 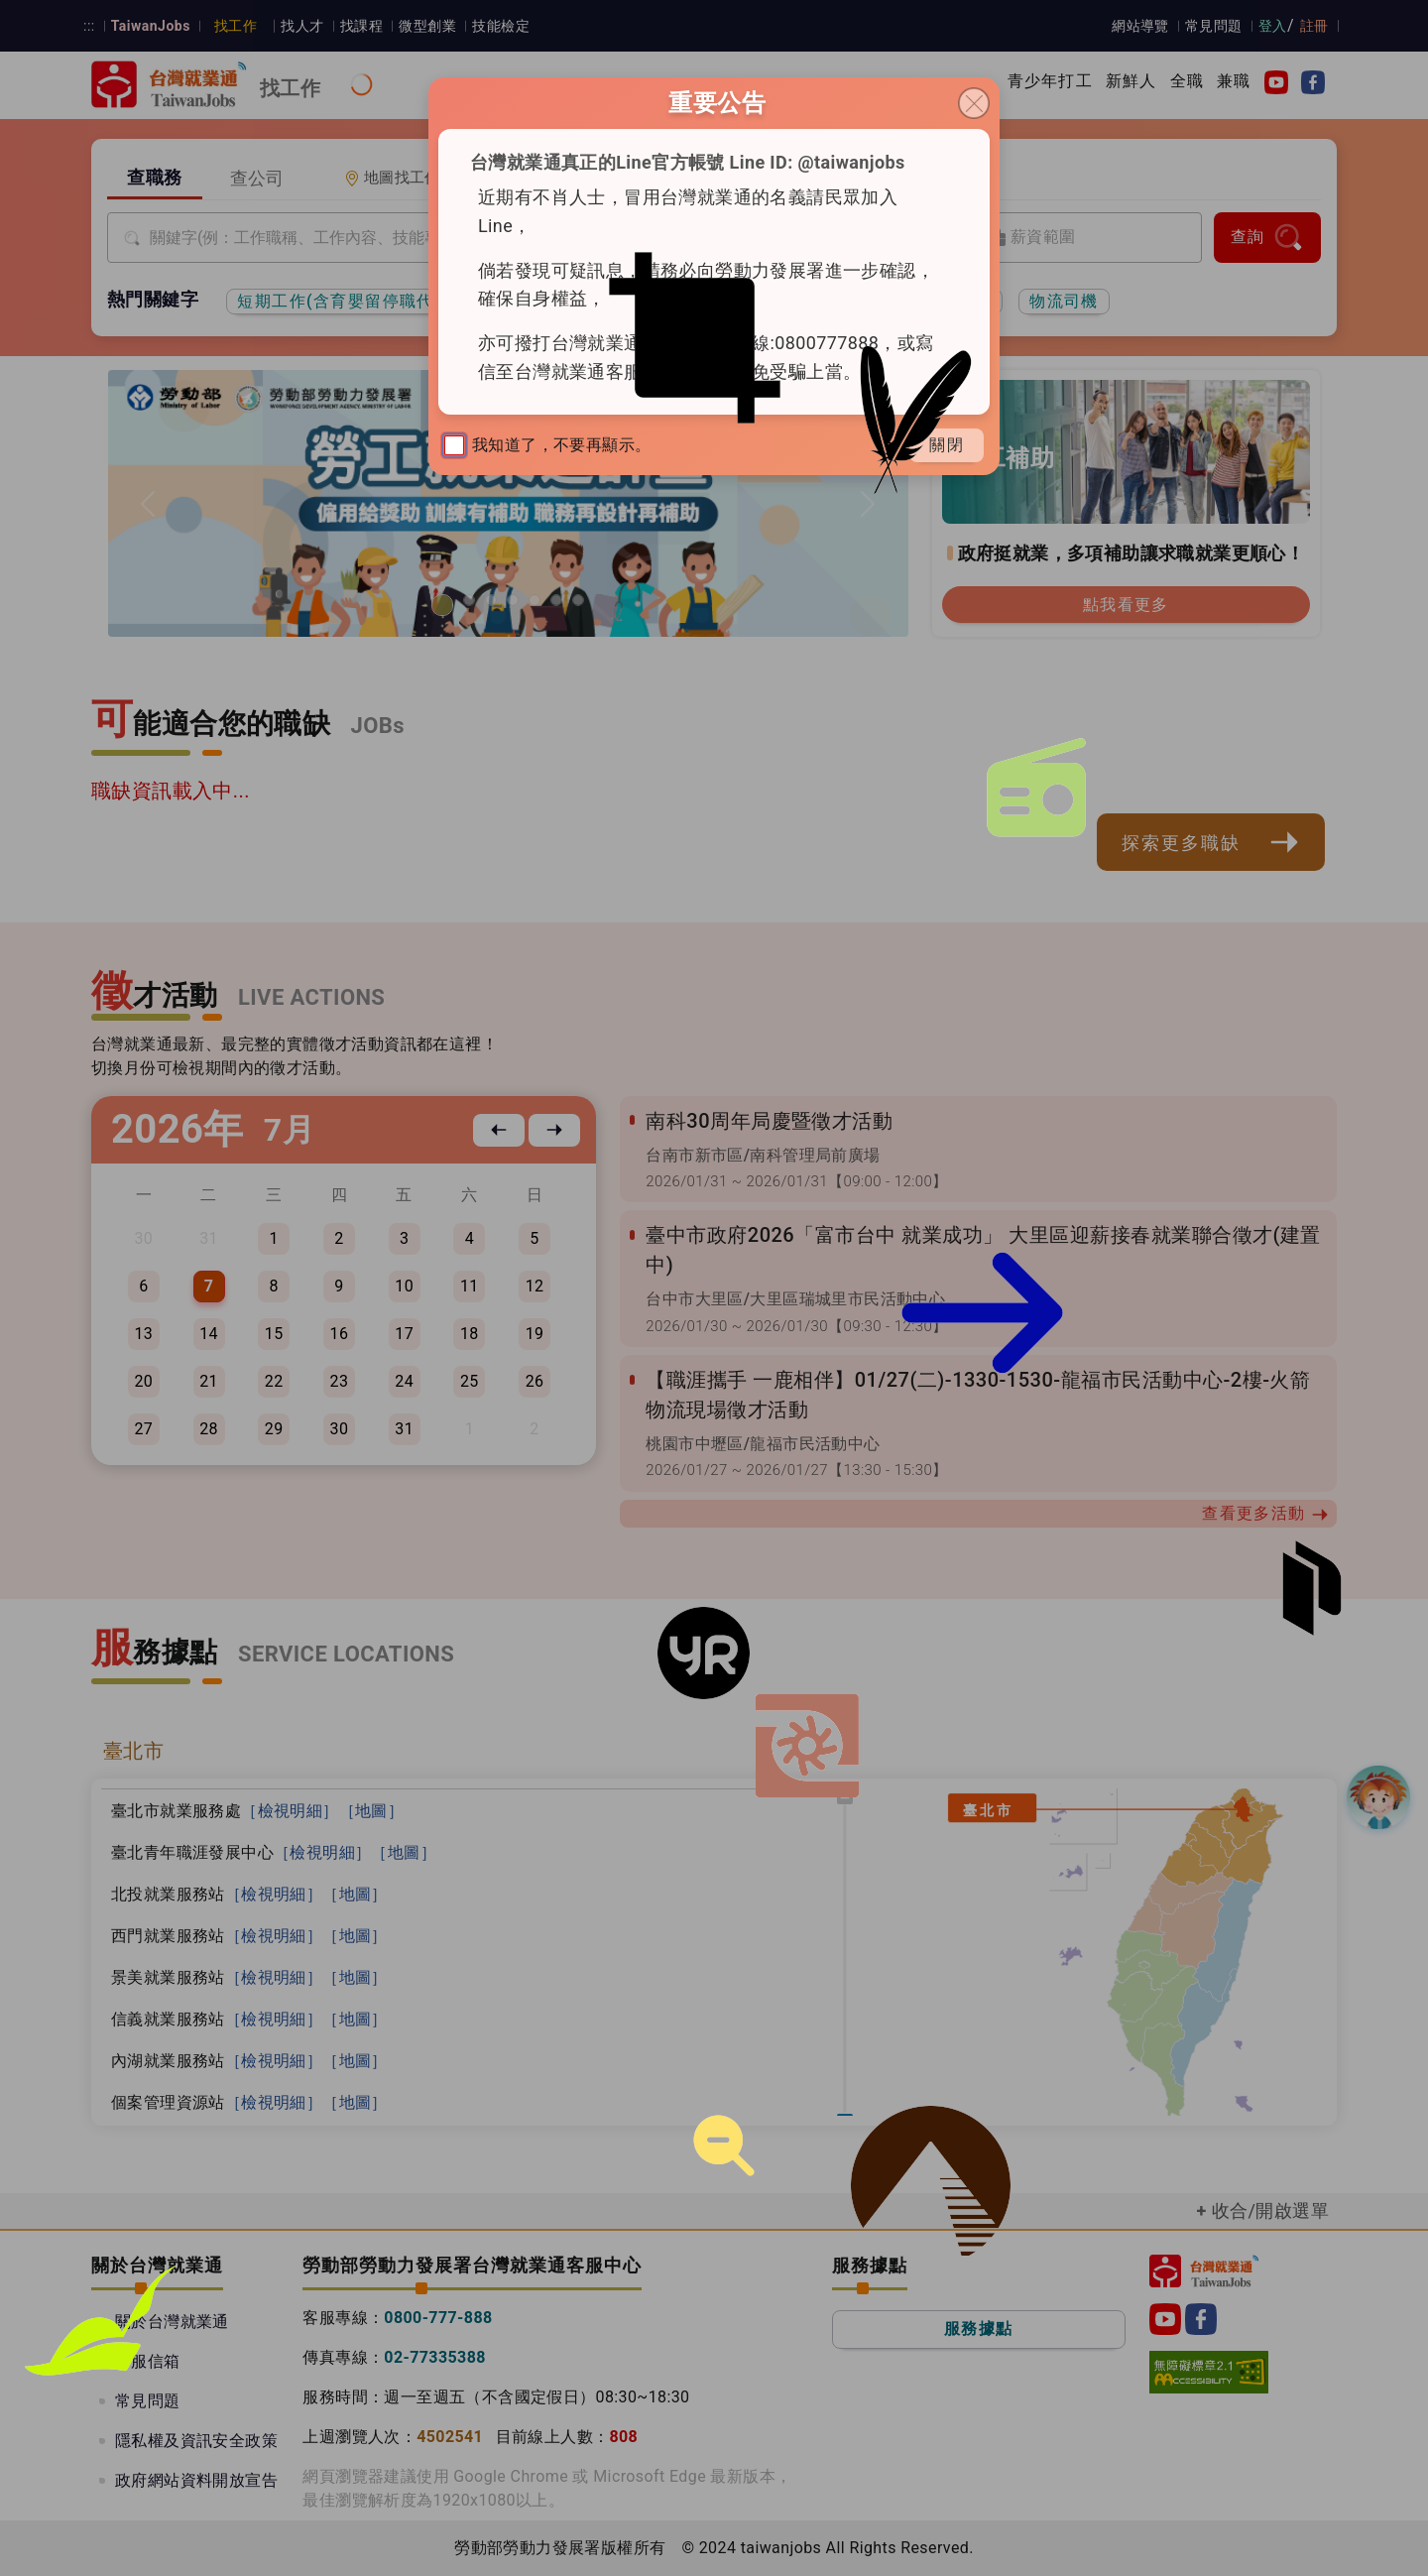 I want to click on access radio or audio streaming, so click(x=1036, y=794).